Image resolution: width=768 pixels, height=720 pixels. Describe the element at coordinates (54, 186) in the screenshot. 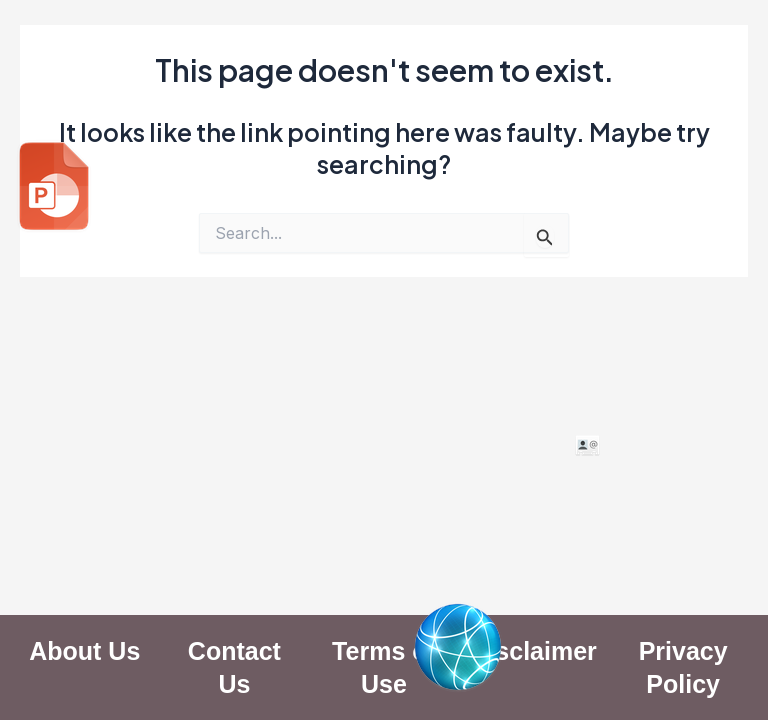

I see `a microsoft powerpoint file` at that location.